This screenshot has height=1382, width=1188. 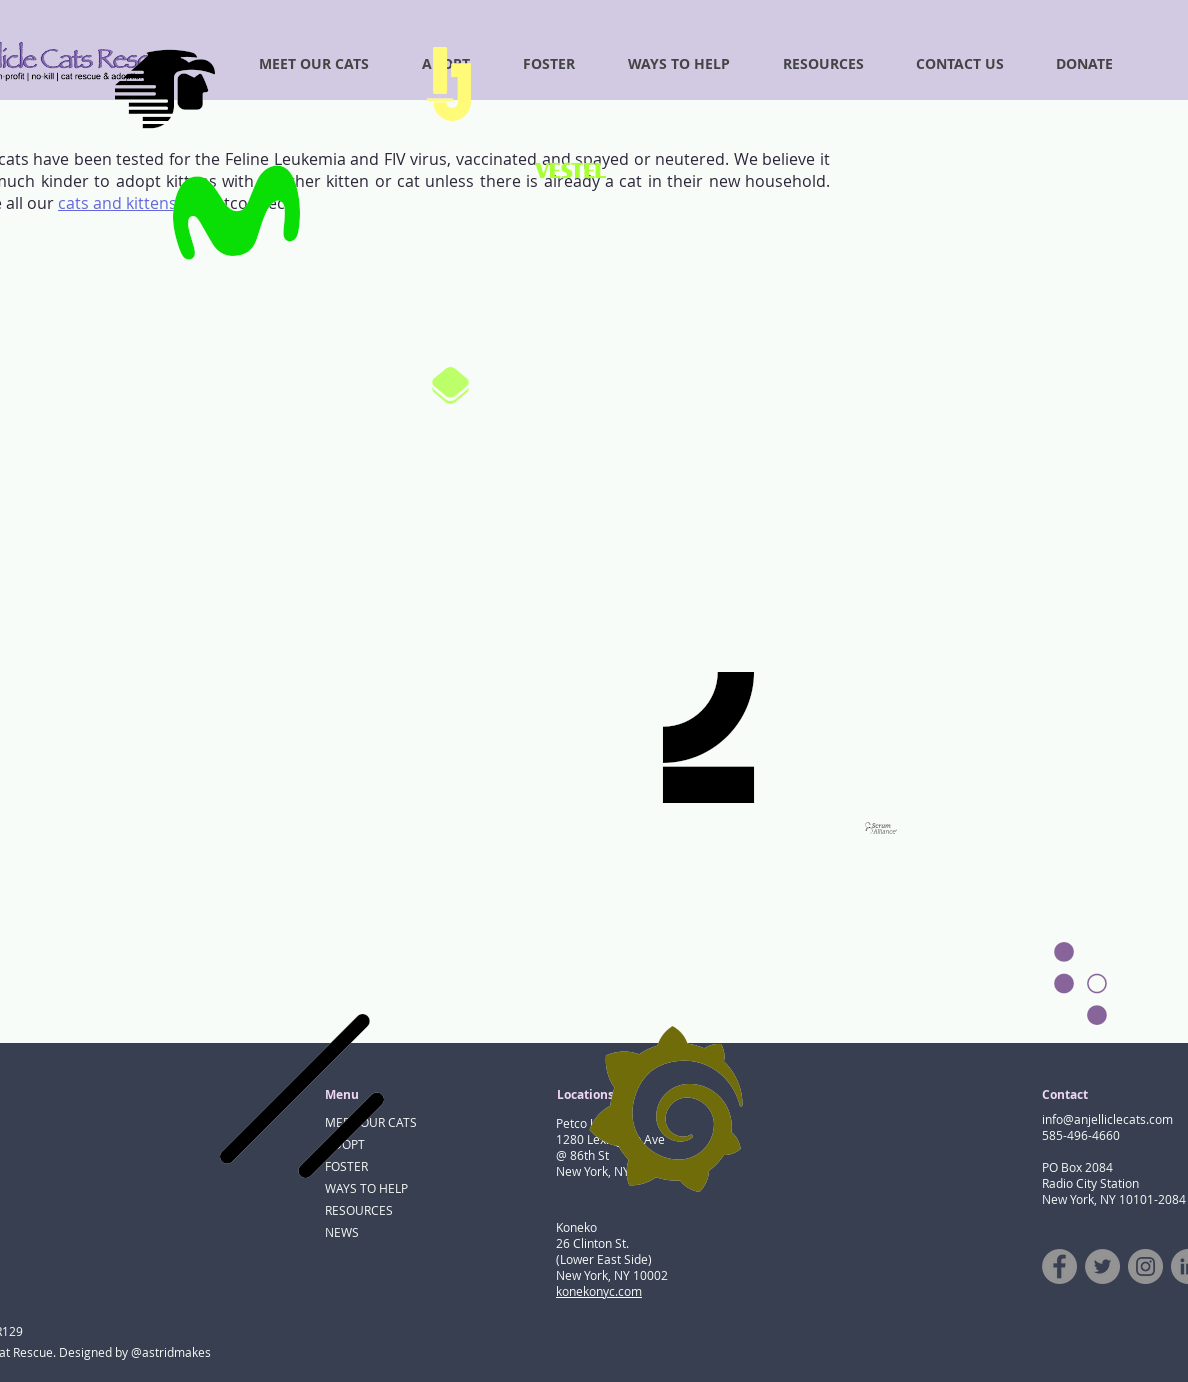 I want to click on open grafana dashboard, so click(x=666, y=1109).